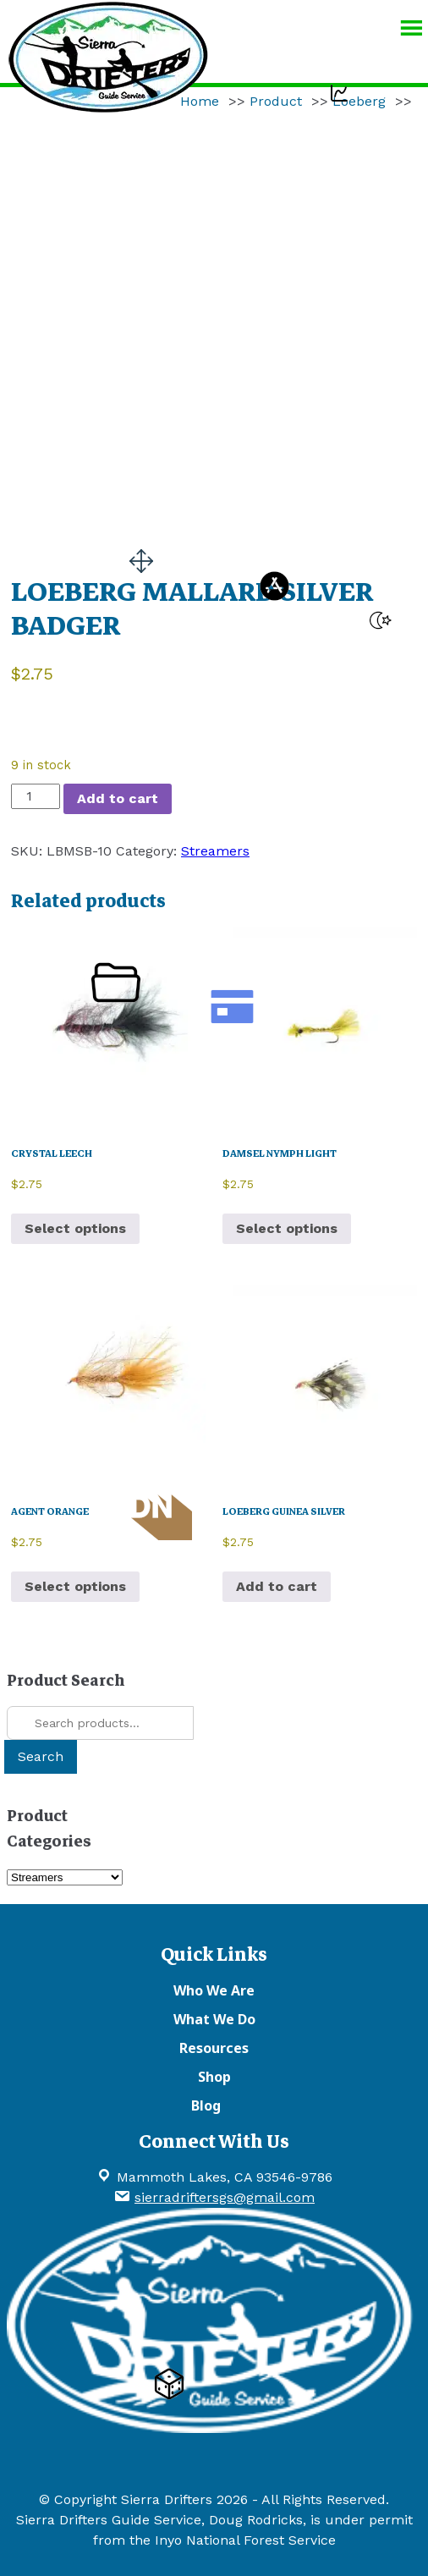  I want to click on open the apple app store, so click(274, 586).